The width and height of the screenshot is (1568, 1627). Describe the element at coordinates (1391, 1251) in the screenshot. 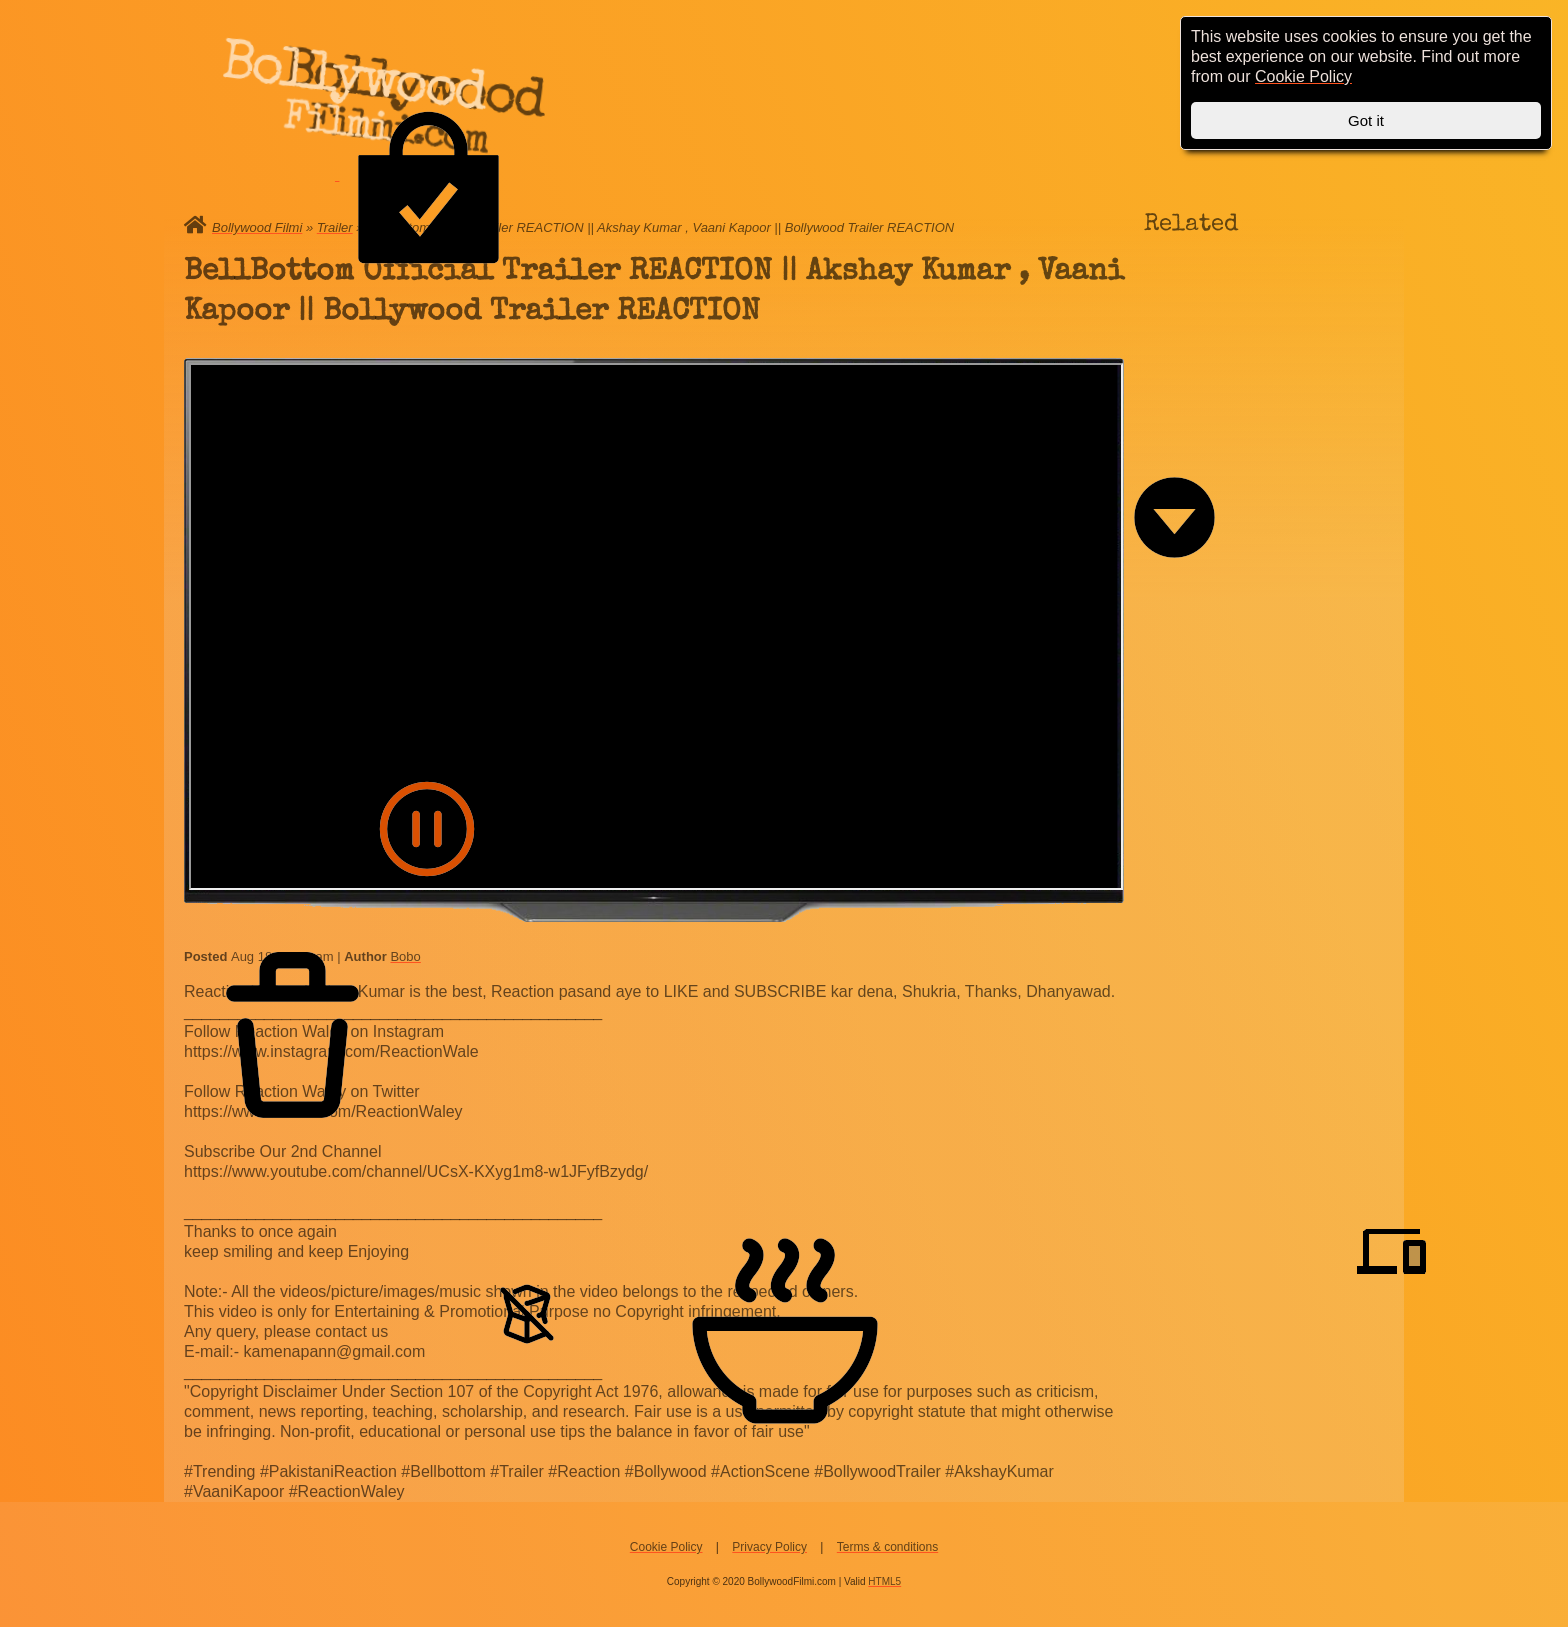

I see `view connected devices` at that location.